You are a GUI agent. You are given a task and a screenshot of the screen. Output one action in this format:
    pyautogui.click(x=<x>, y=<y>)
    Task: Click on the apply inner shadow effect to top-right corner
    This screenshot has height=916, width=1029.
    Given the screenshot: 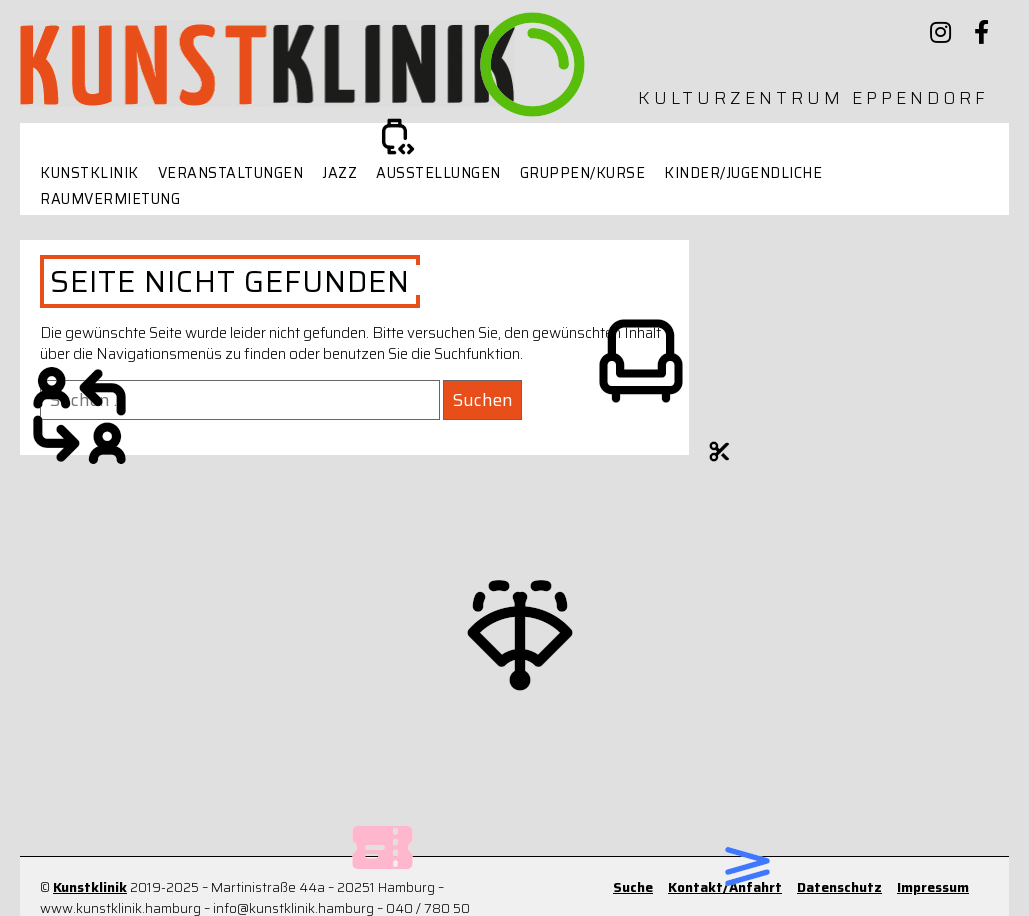 What is the action you would take?
    pyautogui.click(x=532, y=64)
    